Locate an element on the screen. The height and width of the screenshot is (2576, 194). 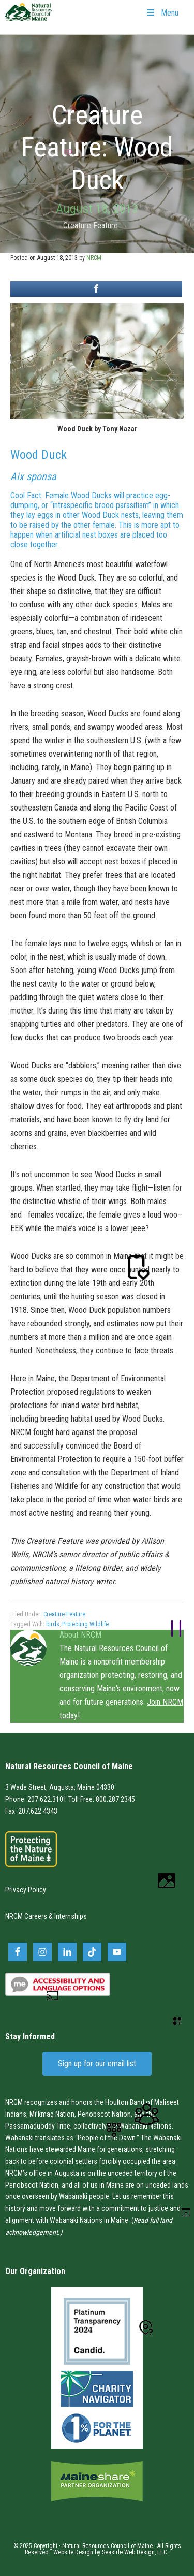
unknown or unconfirmed location is located at coordinates (145, 2327).